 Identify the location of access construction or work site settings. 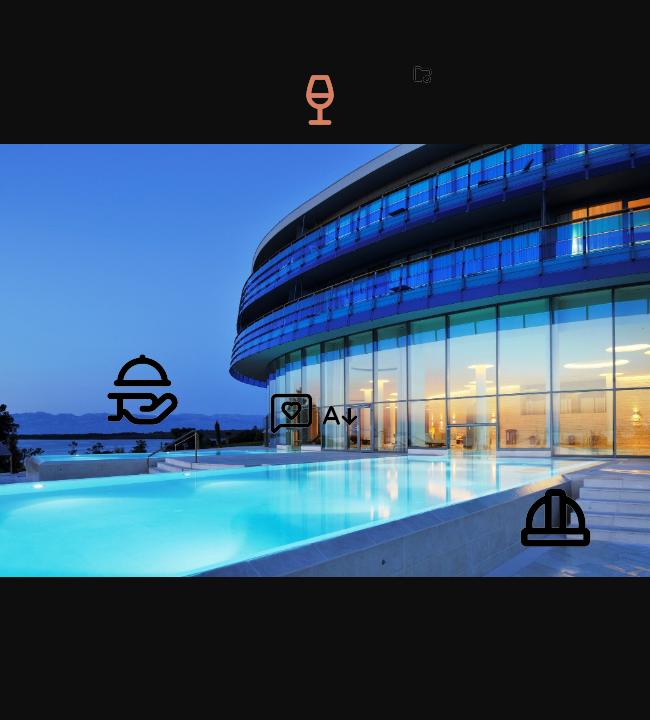
(555, 521).